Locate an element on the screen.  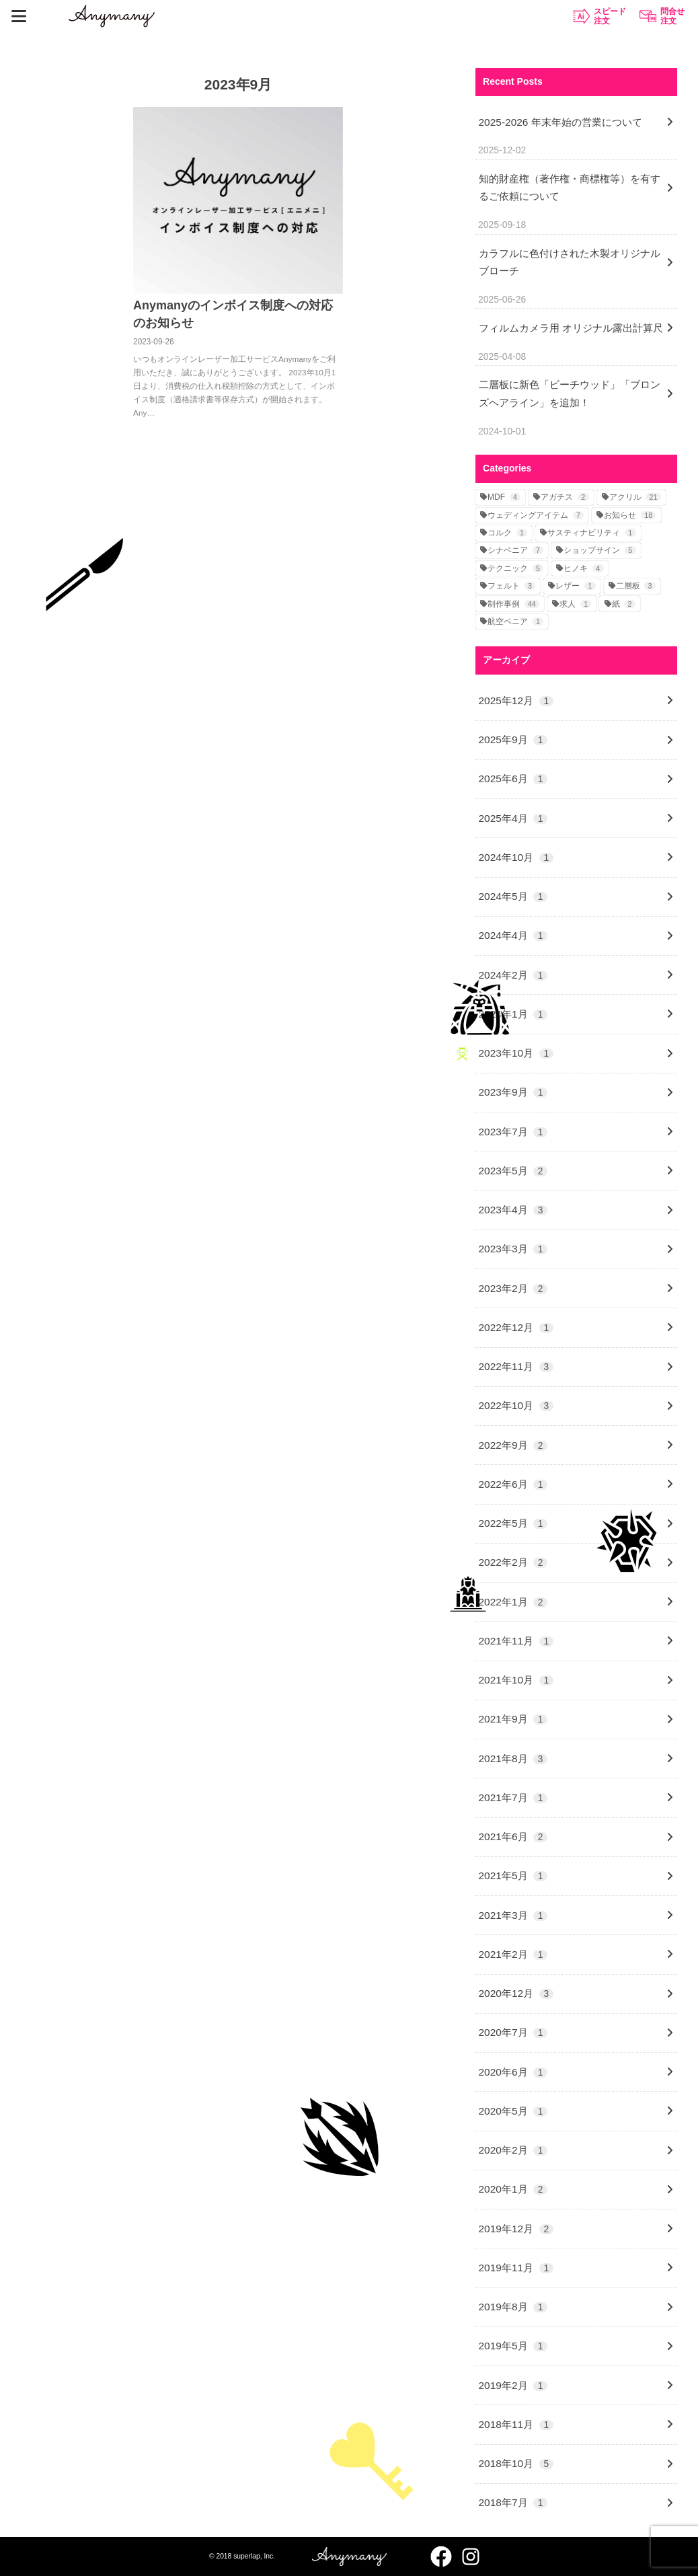
unlock romantic or relationship-themed content is located at coordinates (371, 2461).